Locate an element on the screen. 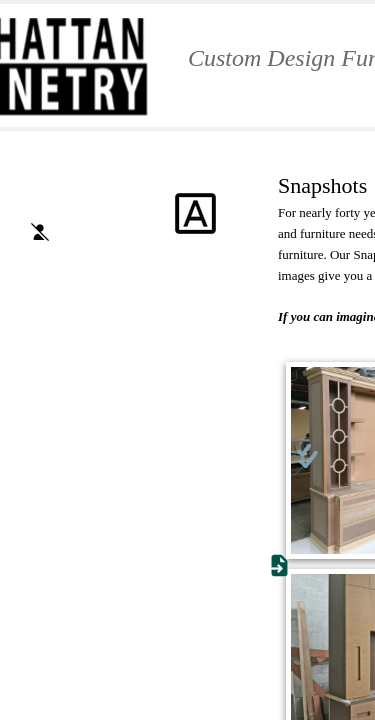 This screenshot has height=720, width=375. download or install new fonts is located at coordinates (195, 213).